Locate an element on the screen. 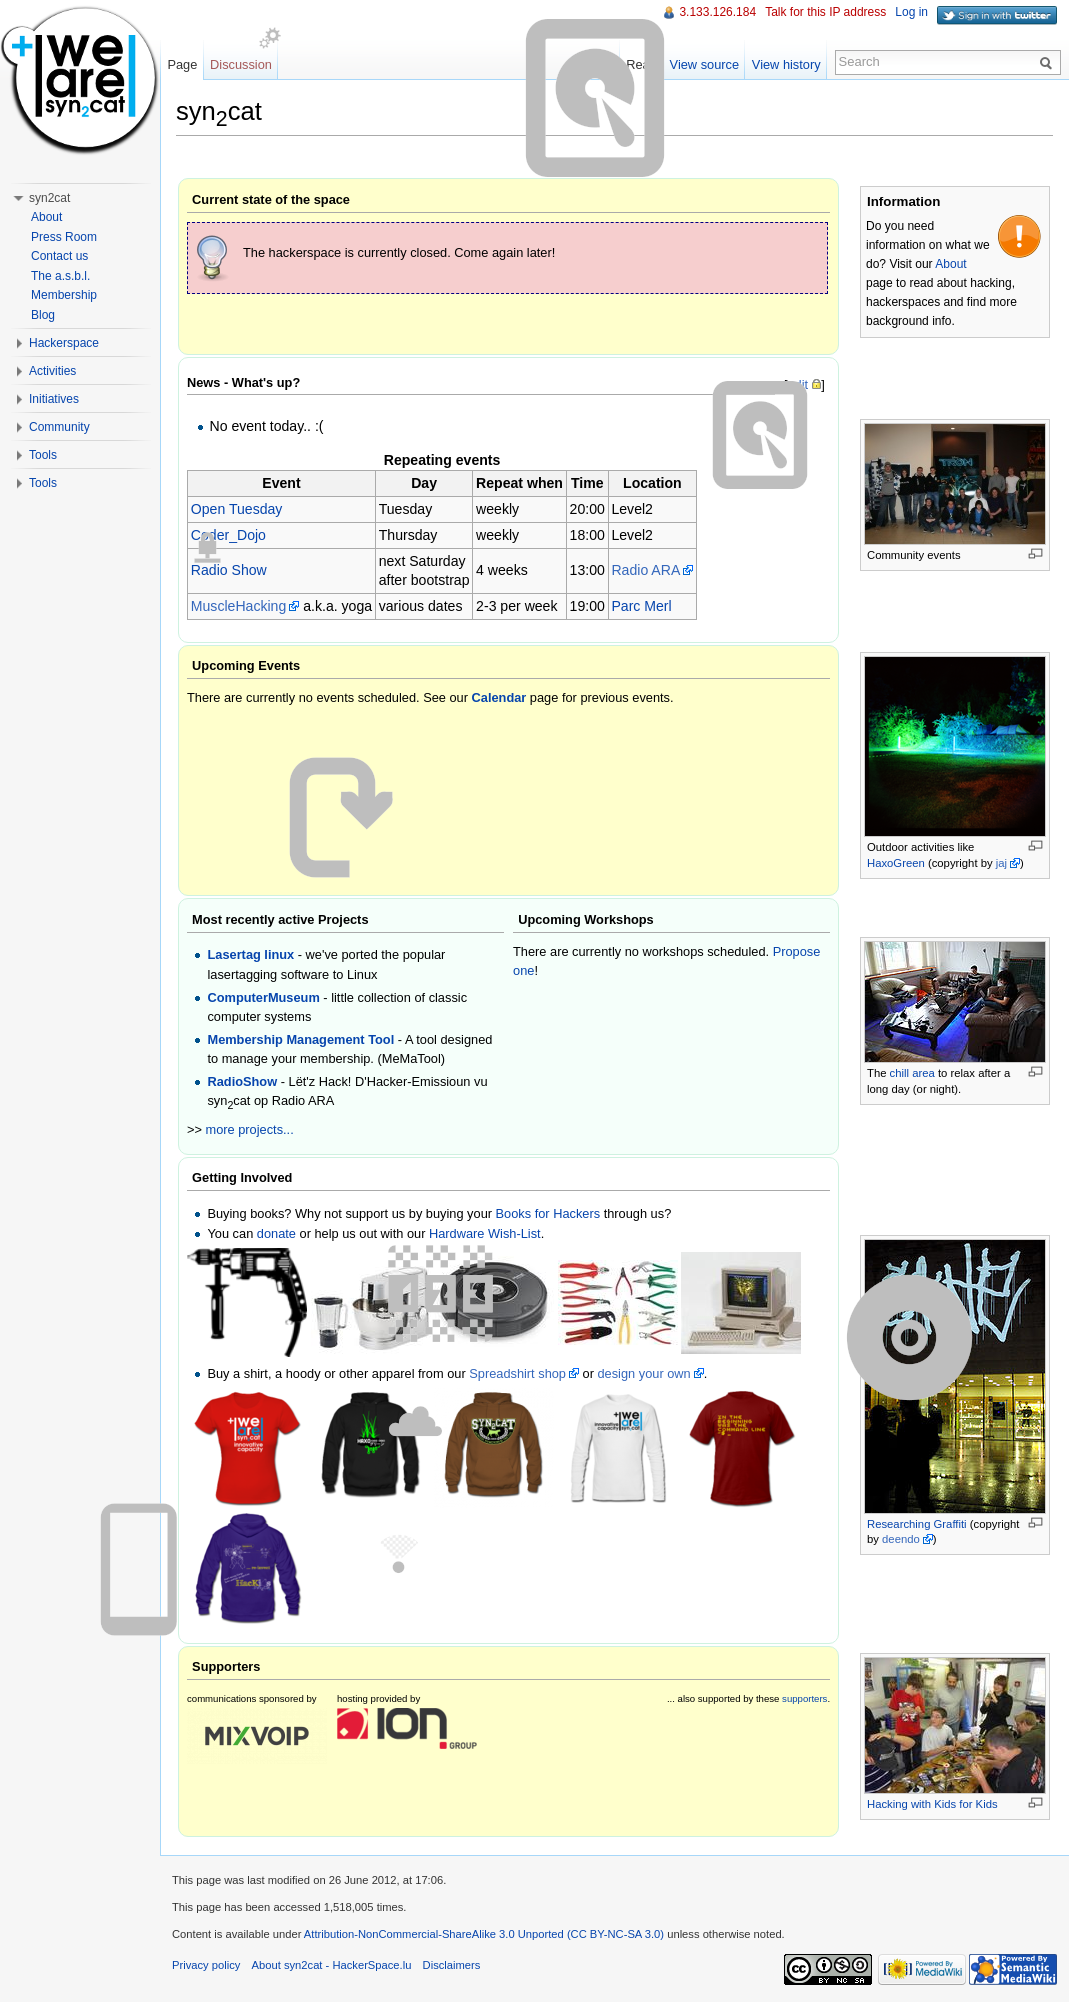 Image resolution: width=1069 pixels, height=2002 pixels. indicates an iPhone or iOS device is located at coordinates (138, 1569).